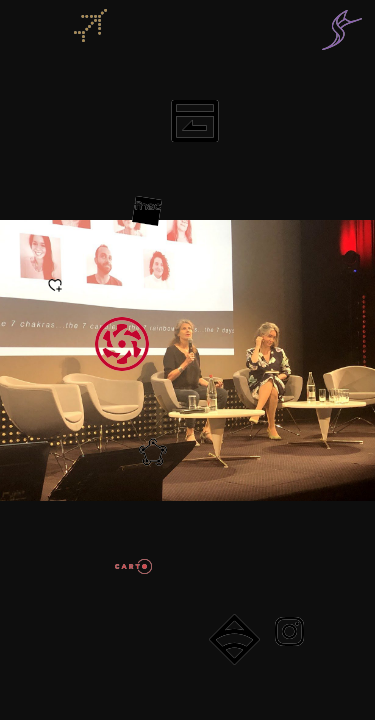 The image size is (375, 720). Describe the element at coordinates (289, 631) in the screenshot. I see `open the Instagram app` at that location.